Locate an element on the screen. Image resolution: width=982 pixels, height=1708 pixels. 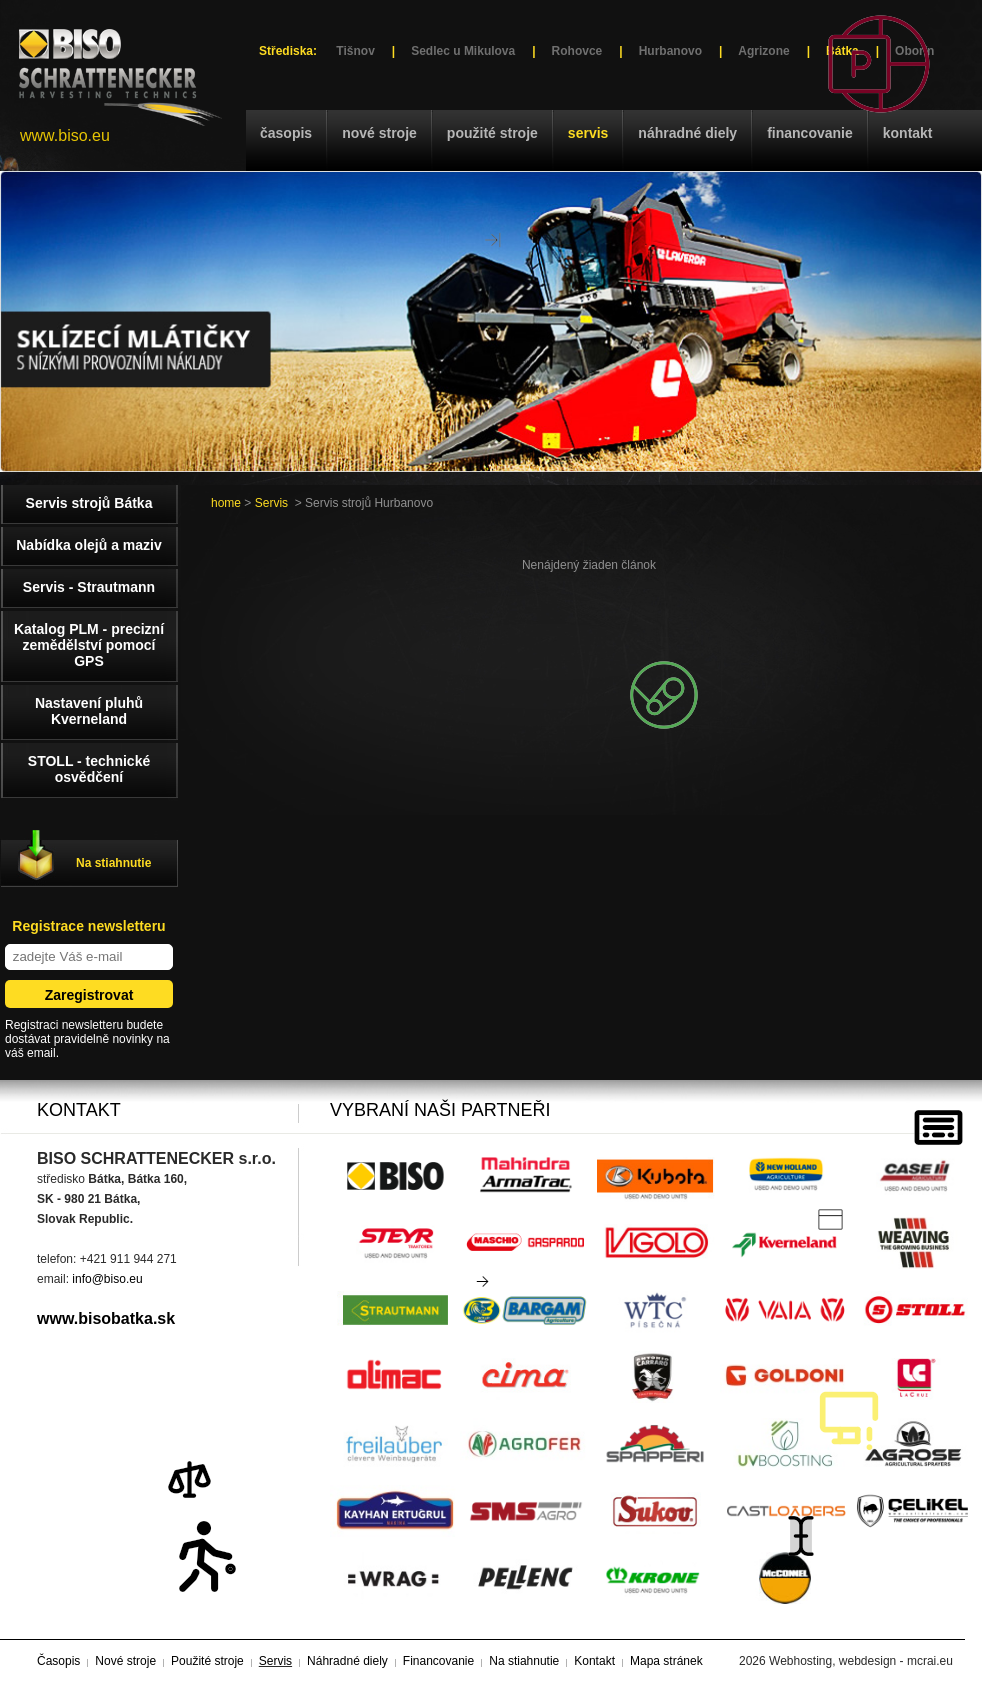
indicates a desktop device error or warning is located at coordinates (849, 1418).